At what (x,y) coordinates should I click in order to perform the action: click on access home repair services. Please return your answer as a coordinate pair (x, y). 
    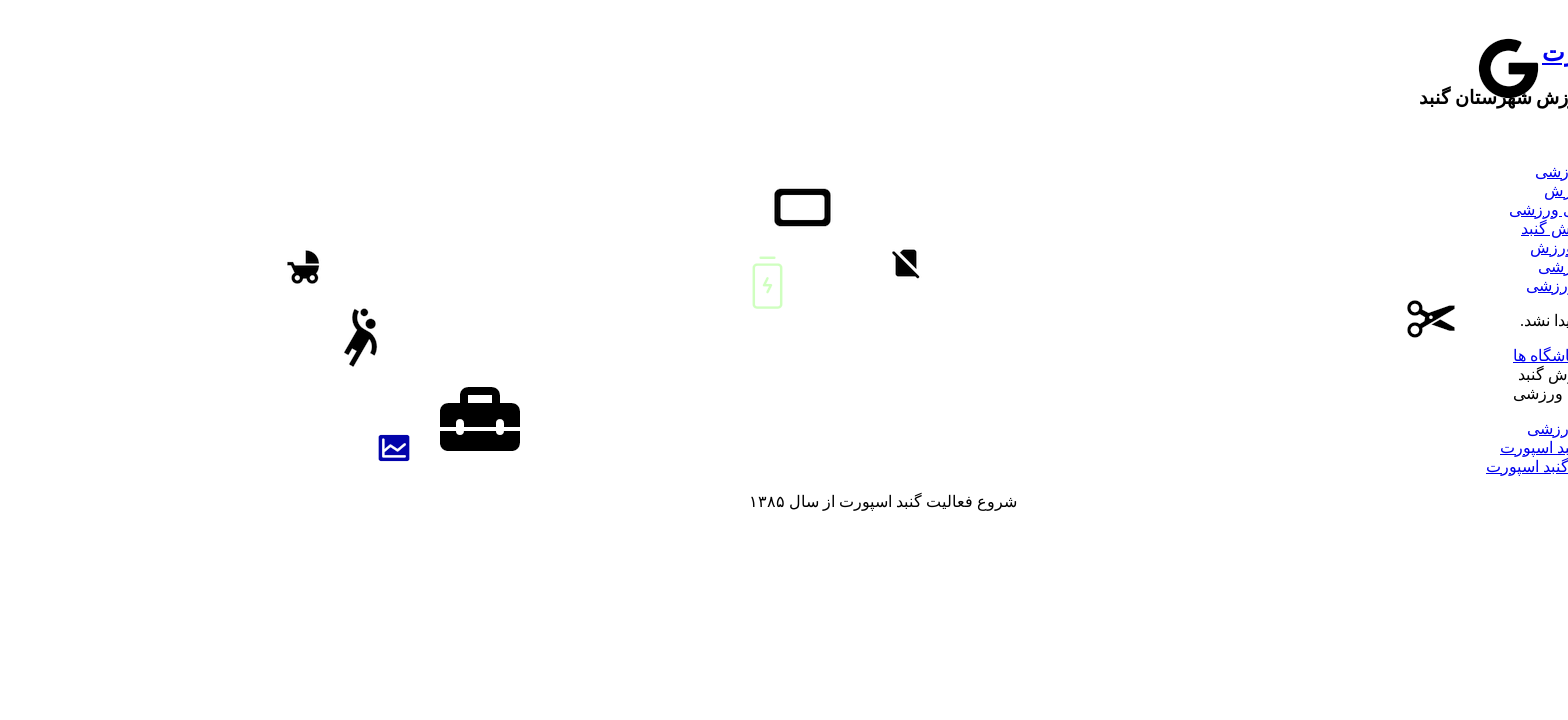
    Looking at the image, I should click on (480, 419).